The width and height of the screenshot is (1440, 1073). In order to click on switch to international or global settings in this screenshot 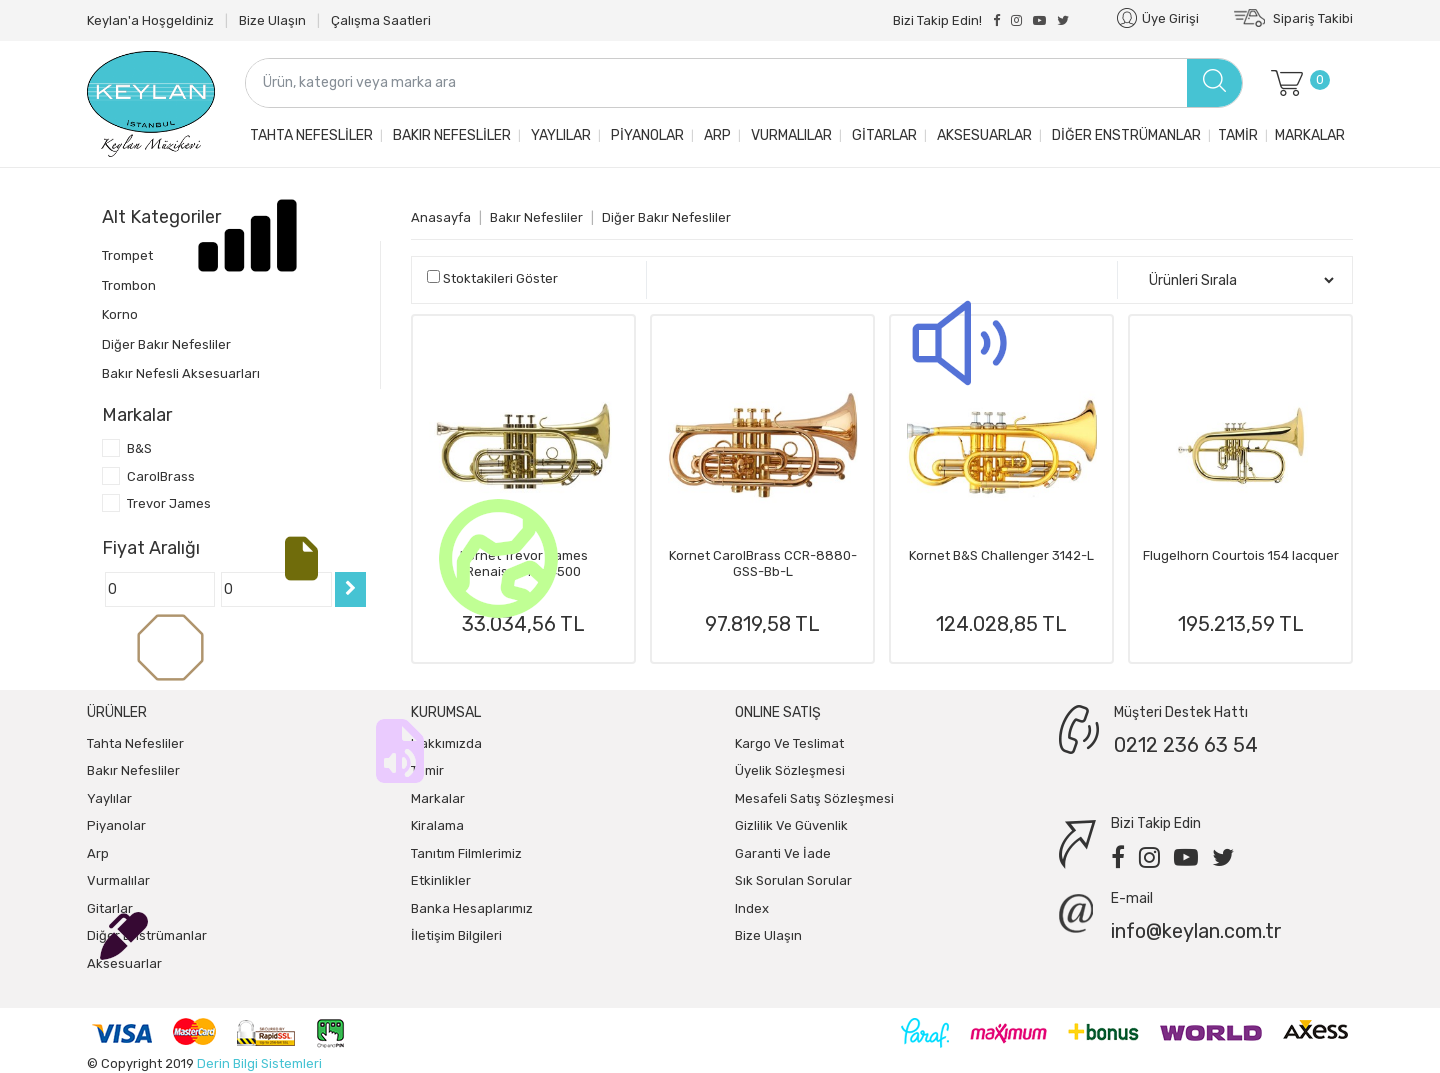, I will do `click(498, 558)`.